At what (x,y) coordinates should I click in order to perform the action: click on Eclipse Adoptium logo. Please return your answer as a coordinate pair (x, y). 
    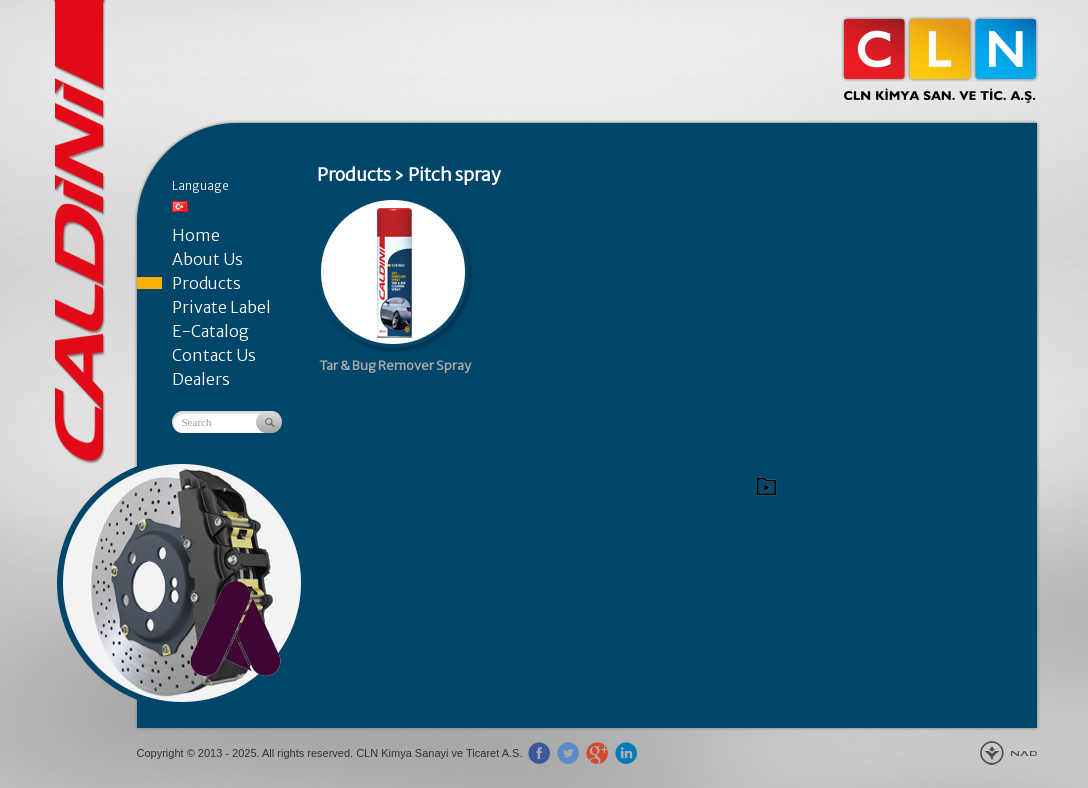
    Looking at the image, I should click on (235, 628).